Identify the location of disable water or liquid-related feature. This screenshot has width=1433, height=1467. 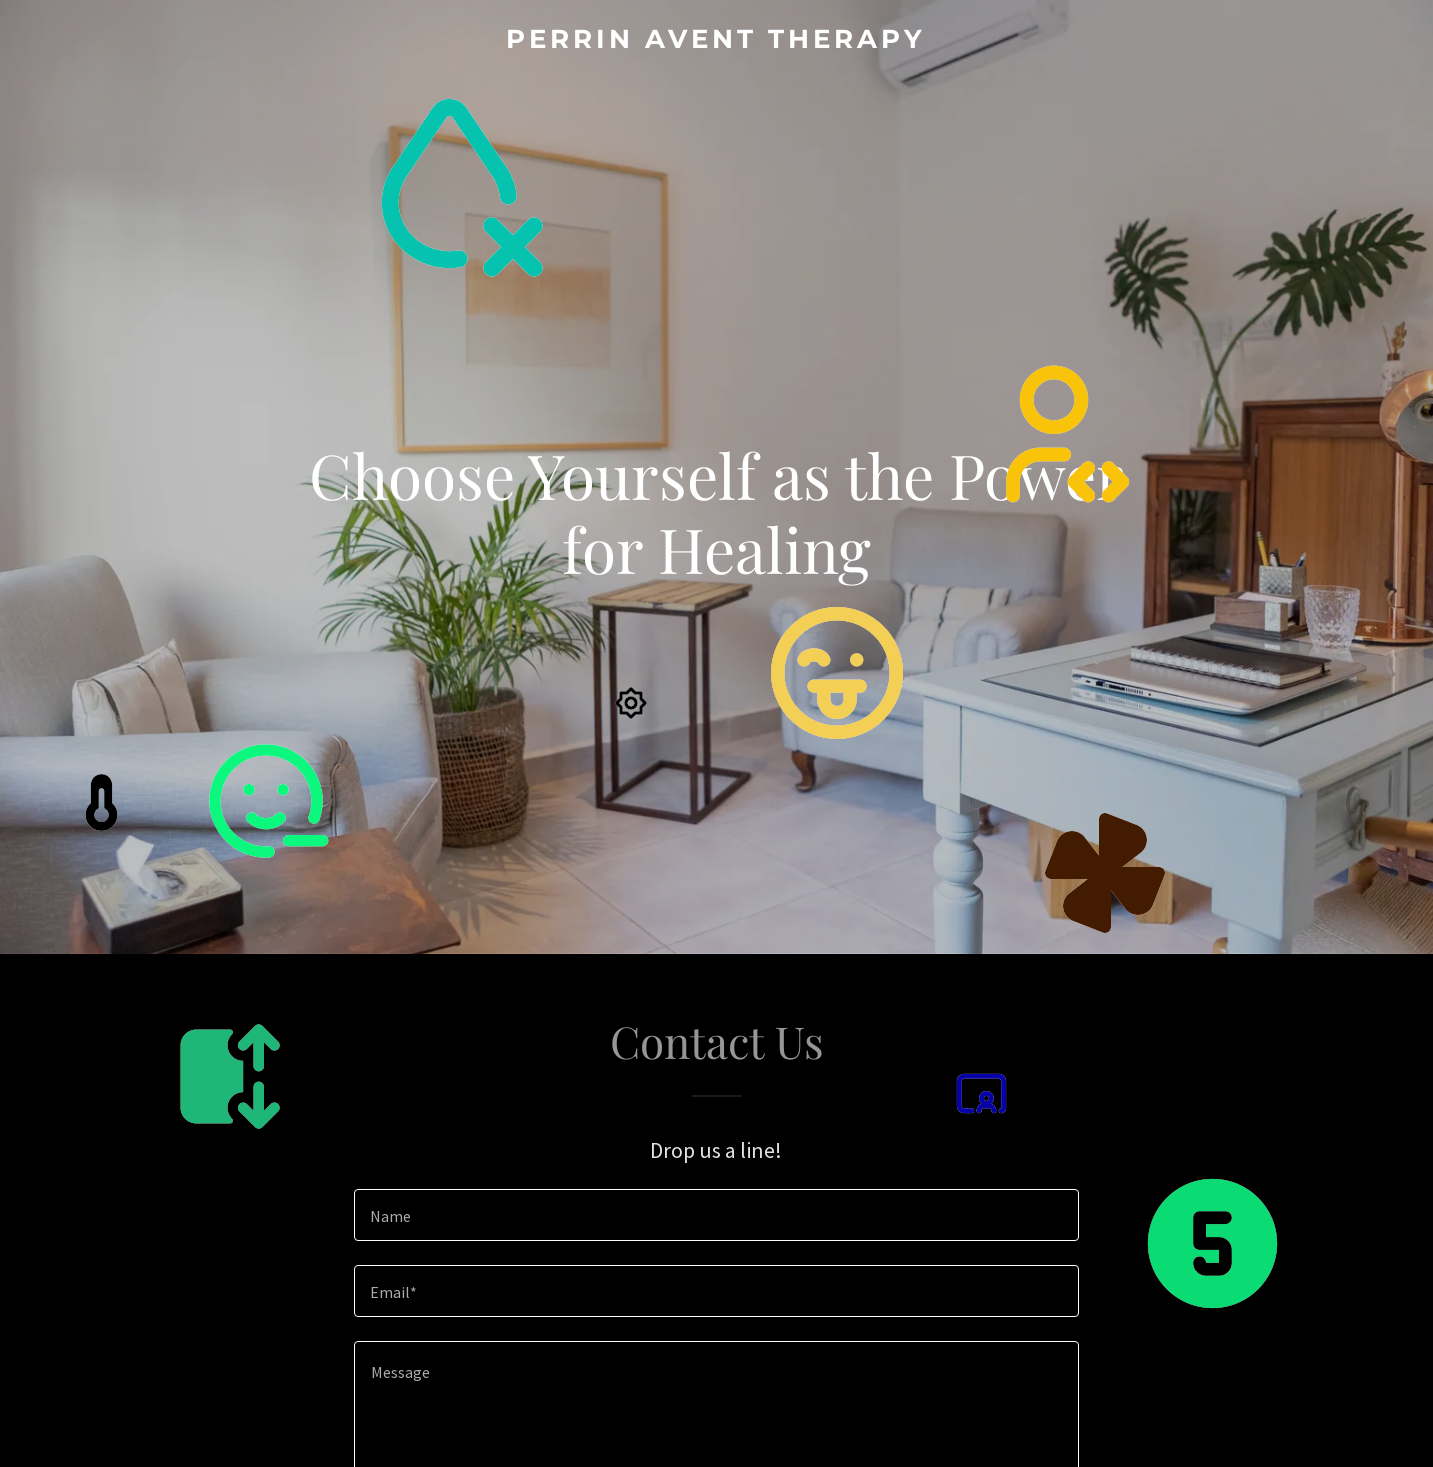
(449, 183).